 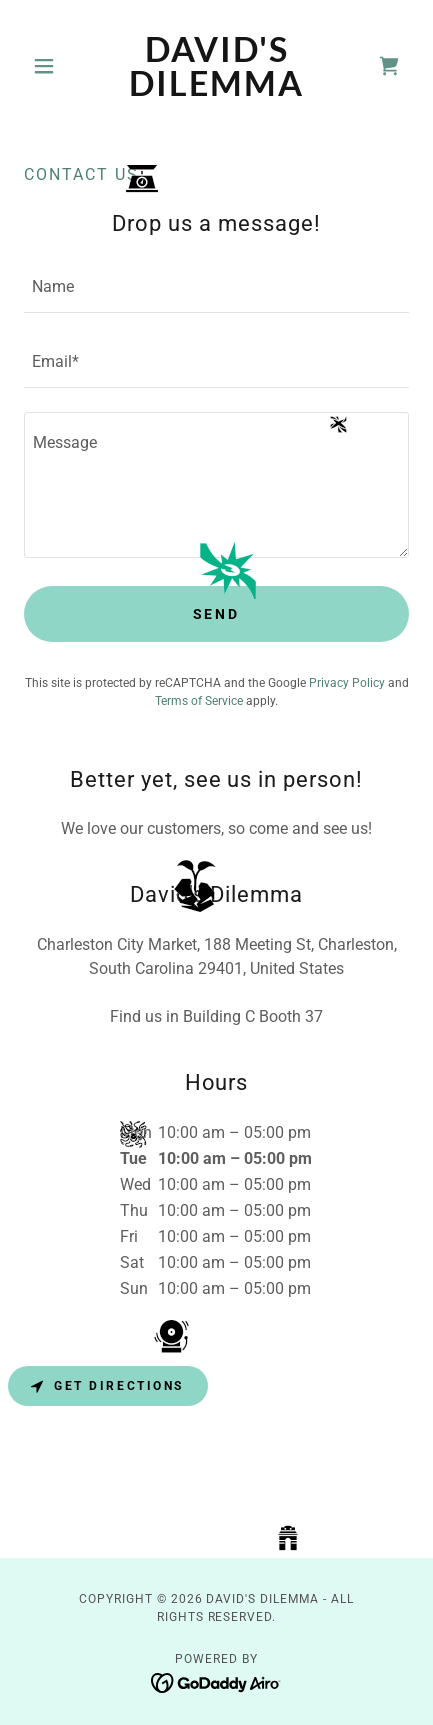 What do you see at coordinates (171, 1335) in the screenshot?
I see `alarm or alert is currently active` at bounding box center [171, 1335].